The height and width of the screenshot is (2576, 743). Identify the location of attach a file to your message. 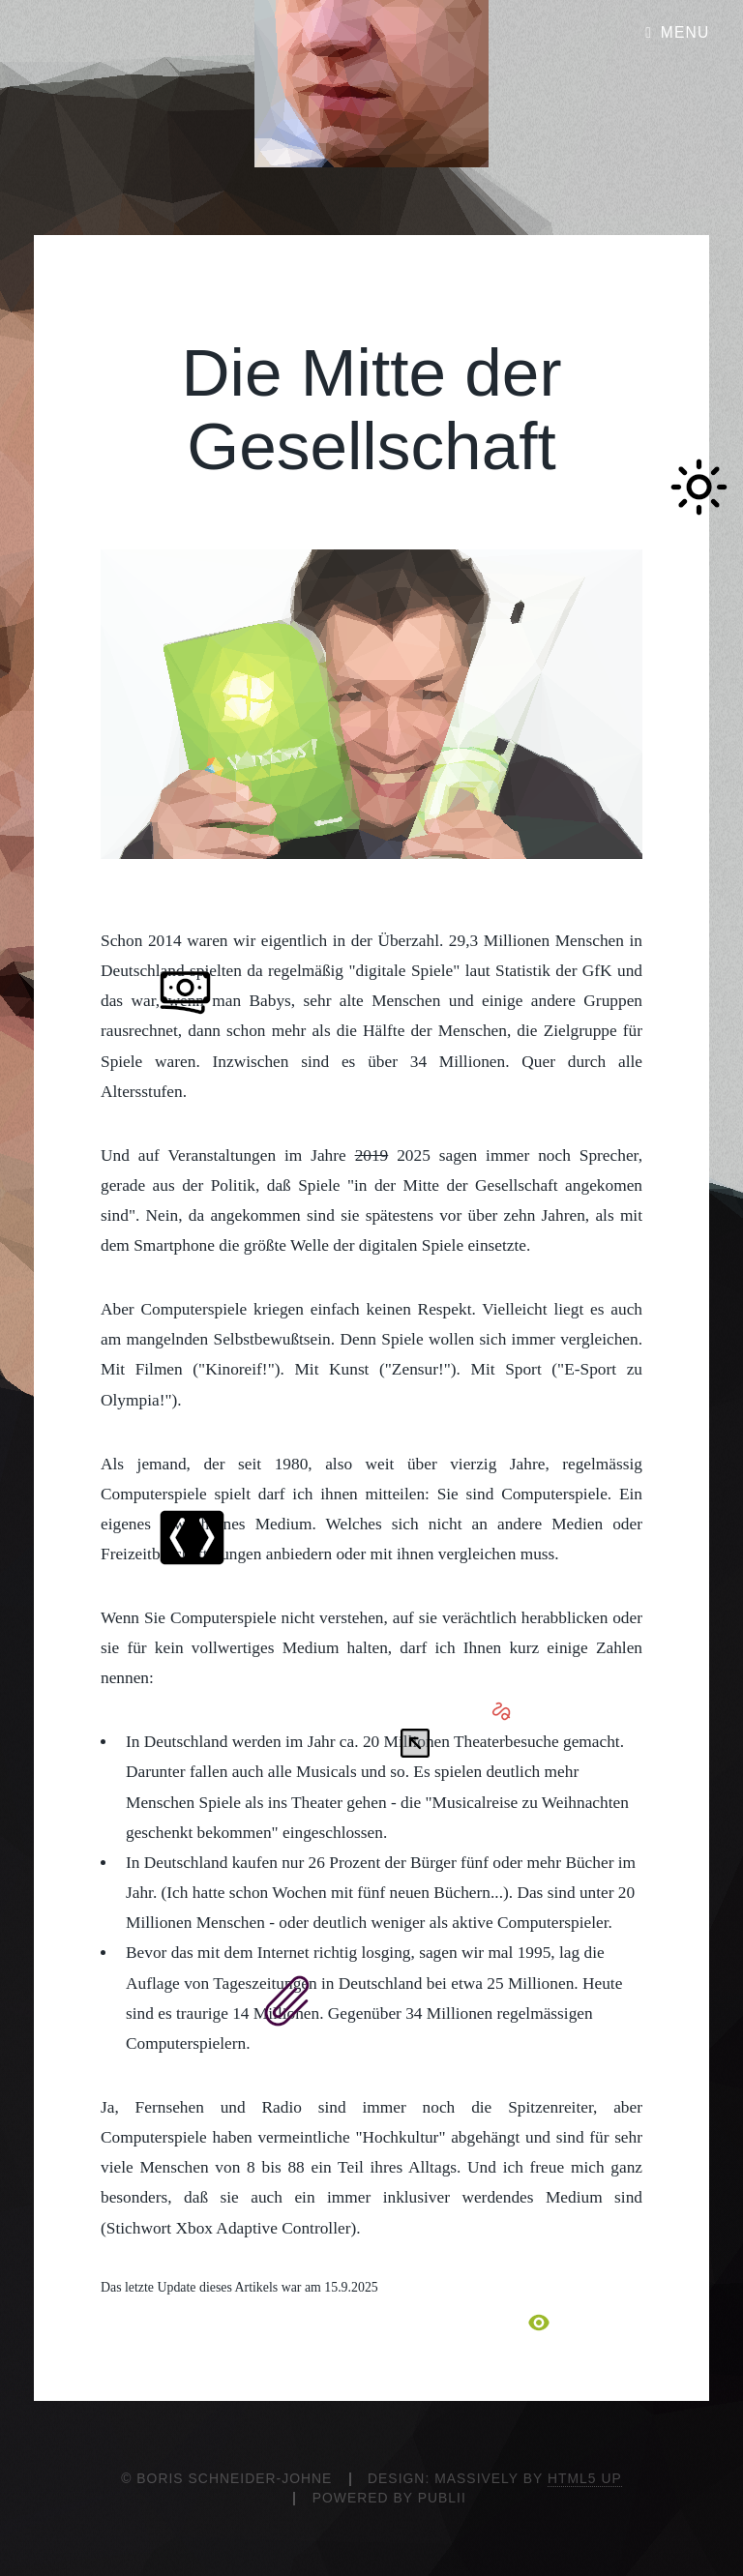
(287, 2000).